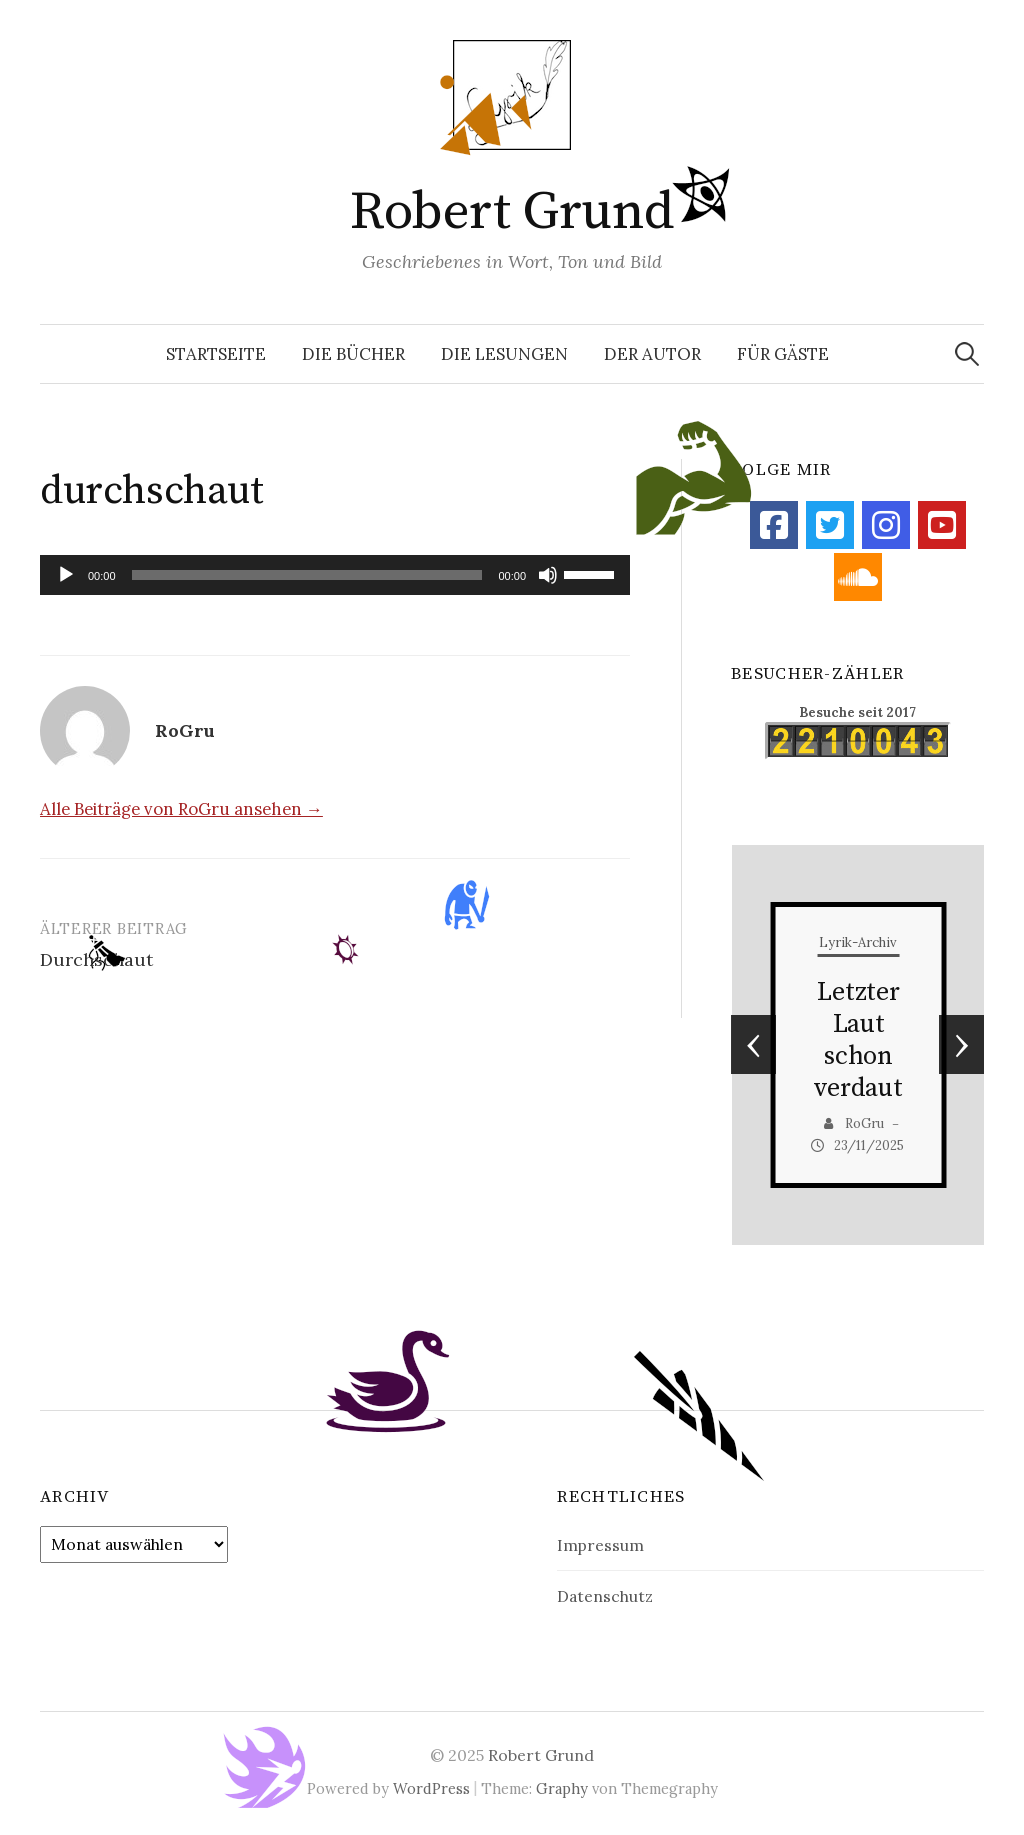  What do you see at coordinates (486, 120) in the screenshot?
I see `explore ancient Egypt themed content` at bounding box center [486, 120].